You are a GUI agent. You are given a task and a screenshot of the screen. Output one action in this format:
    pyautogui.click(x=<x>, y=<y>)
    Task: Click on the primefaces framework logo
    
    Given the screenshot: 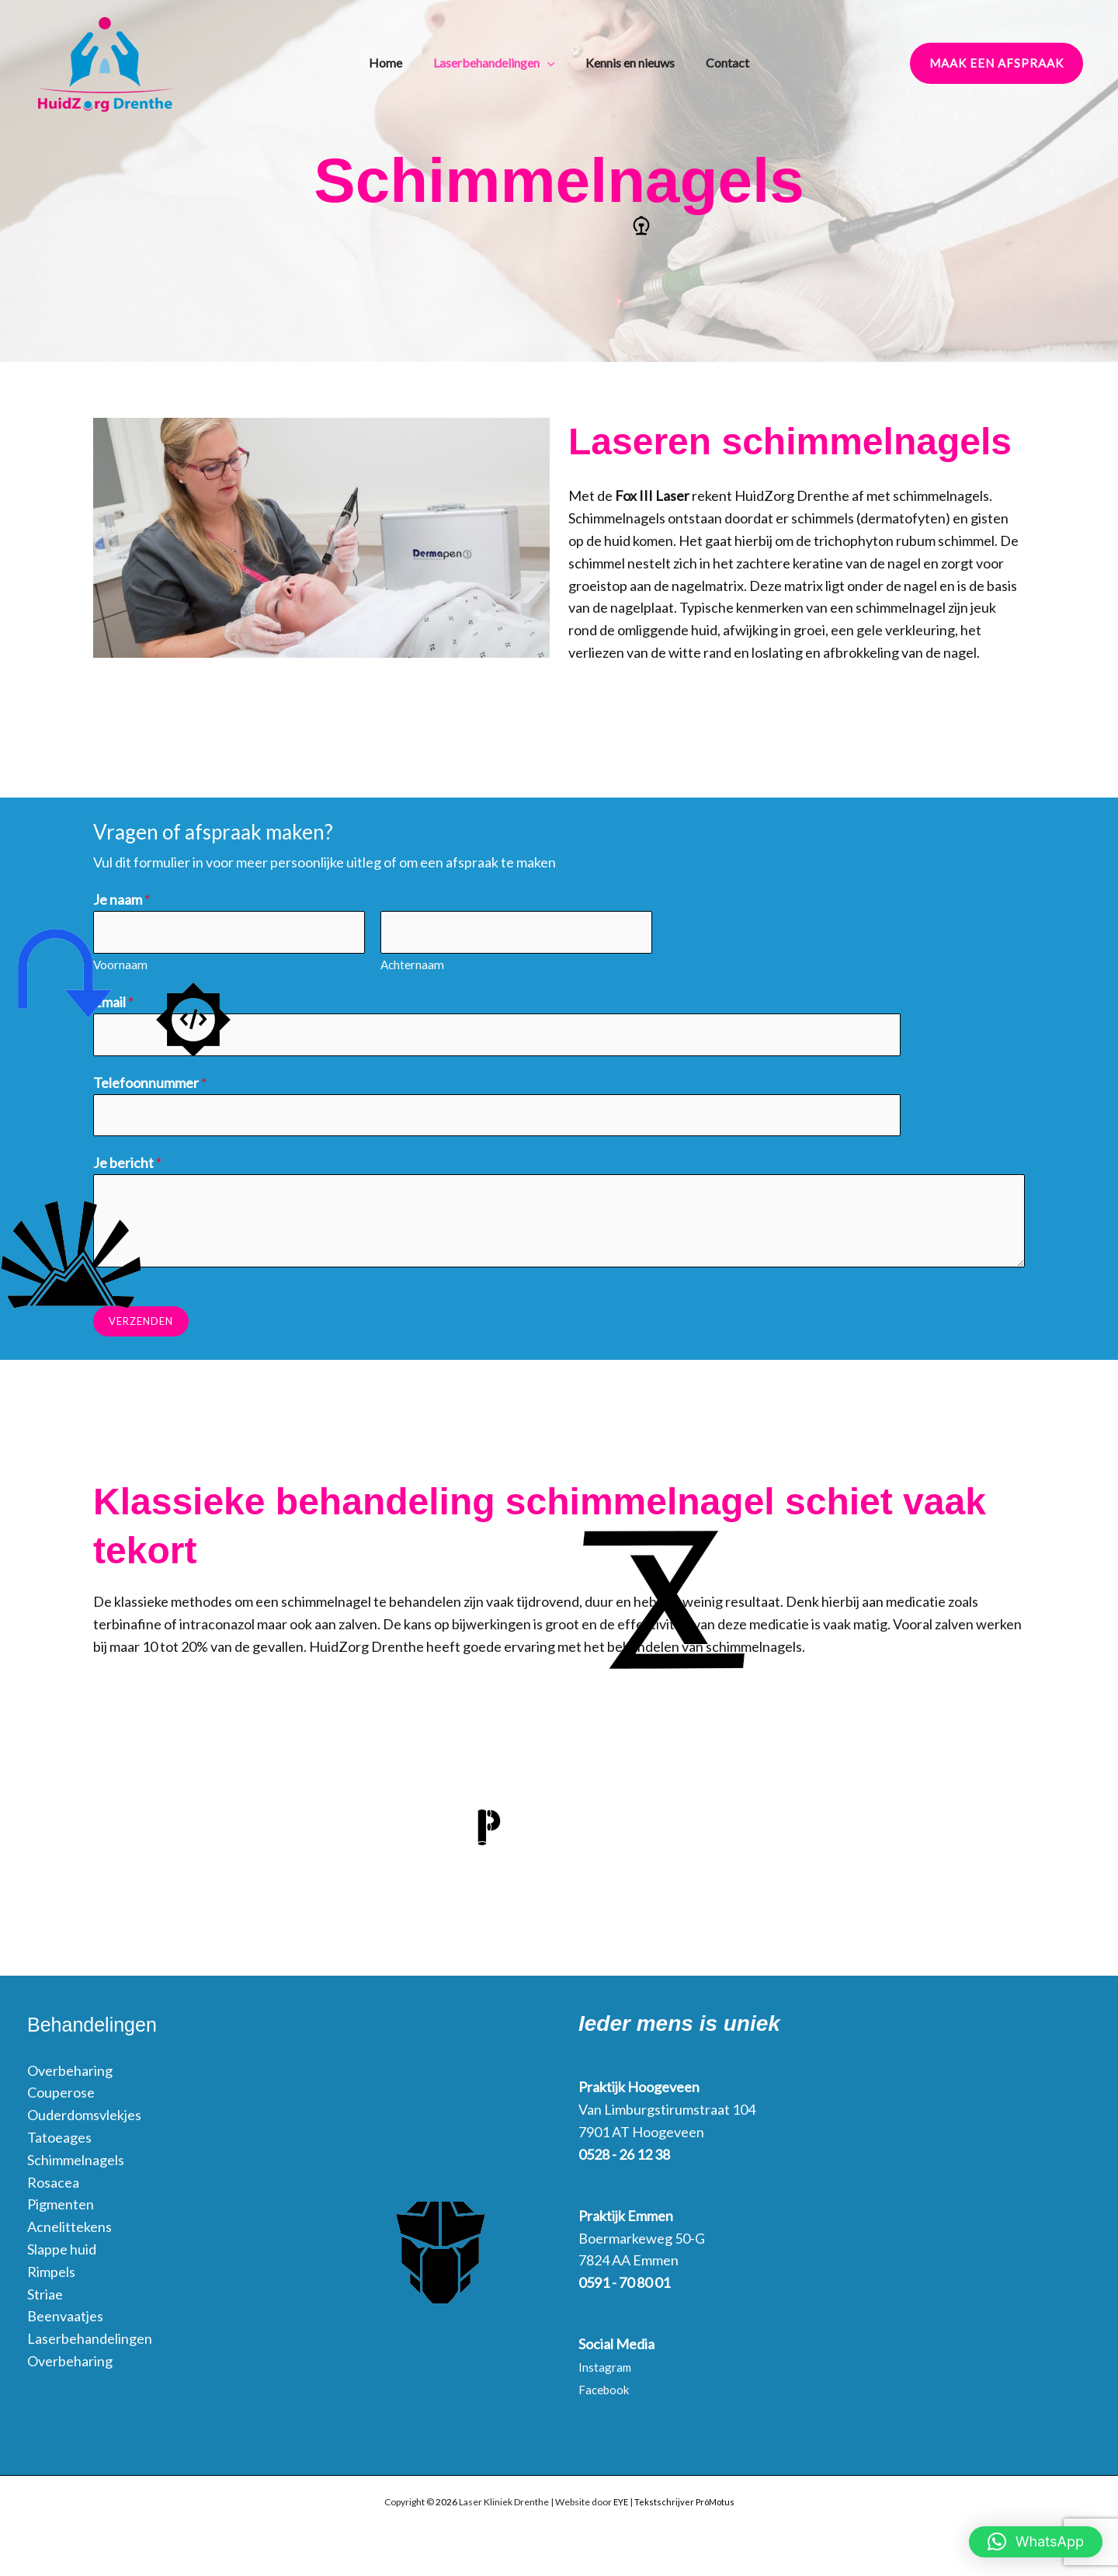 What is the action you would take?
    pyautogui.click(x=440, y=2252)
    